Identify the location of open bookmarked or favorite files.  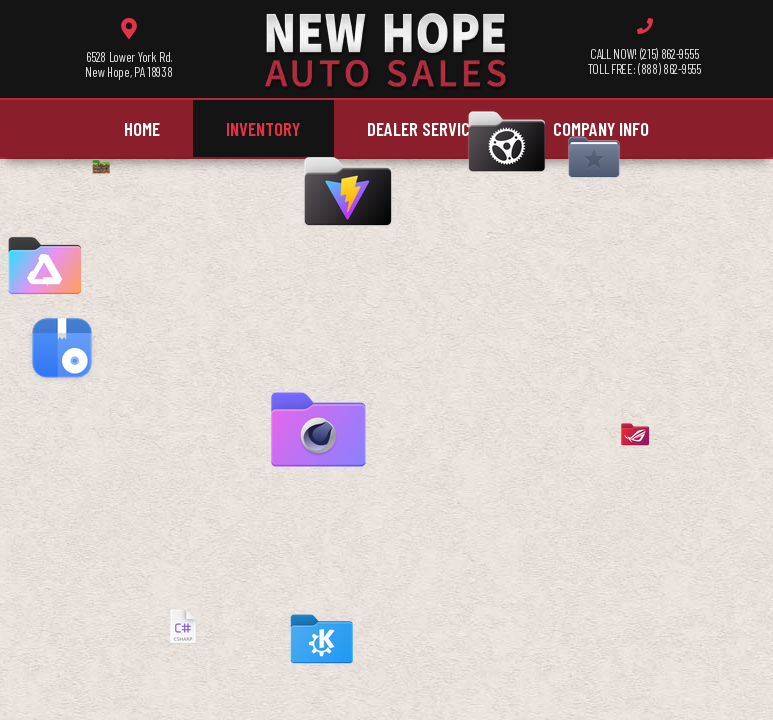
(594, 157).